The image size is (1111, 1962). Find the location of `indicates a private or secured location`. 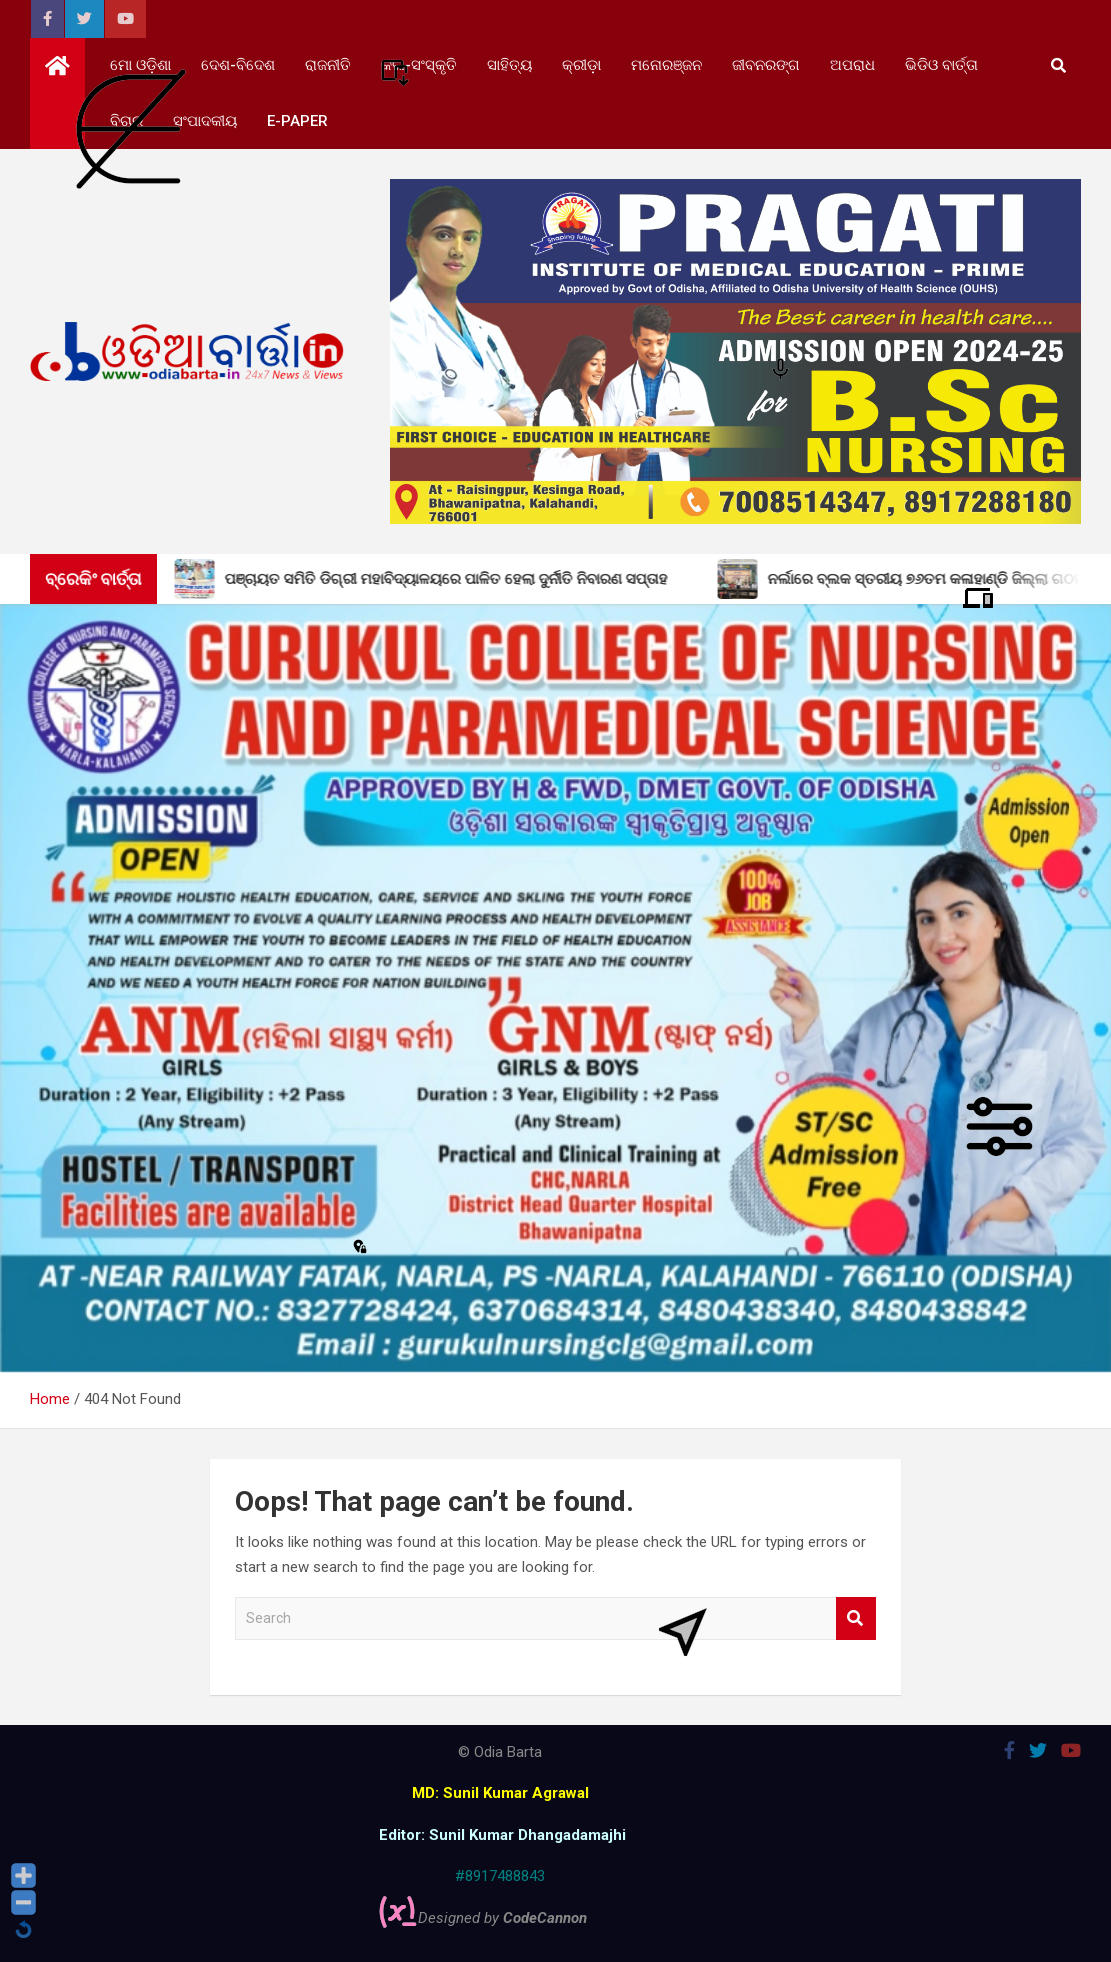

indicates a private or secured location is located at coordinates (360, 1246).